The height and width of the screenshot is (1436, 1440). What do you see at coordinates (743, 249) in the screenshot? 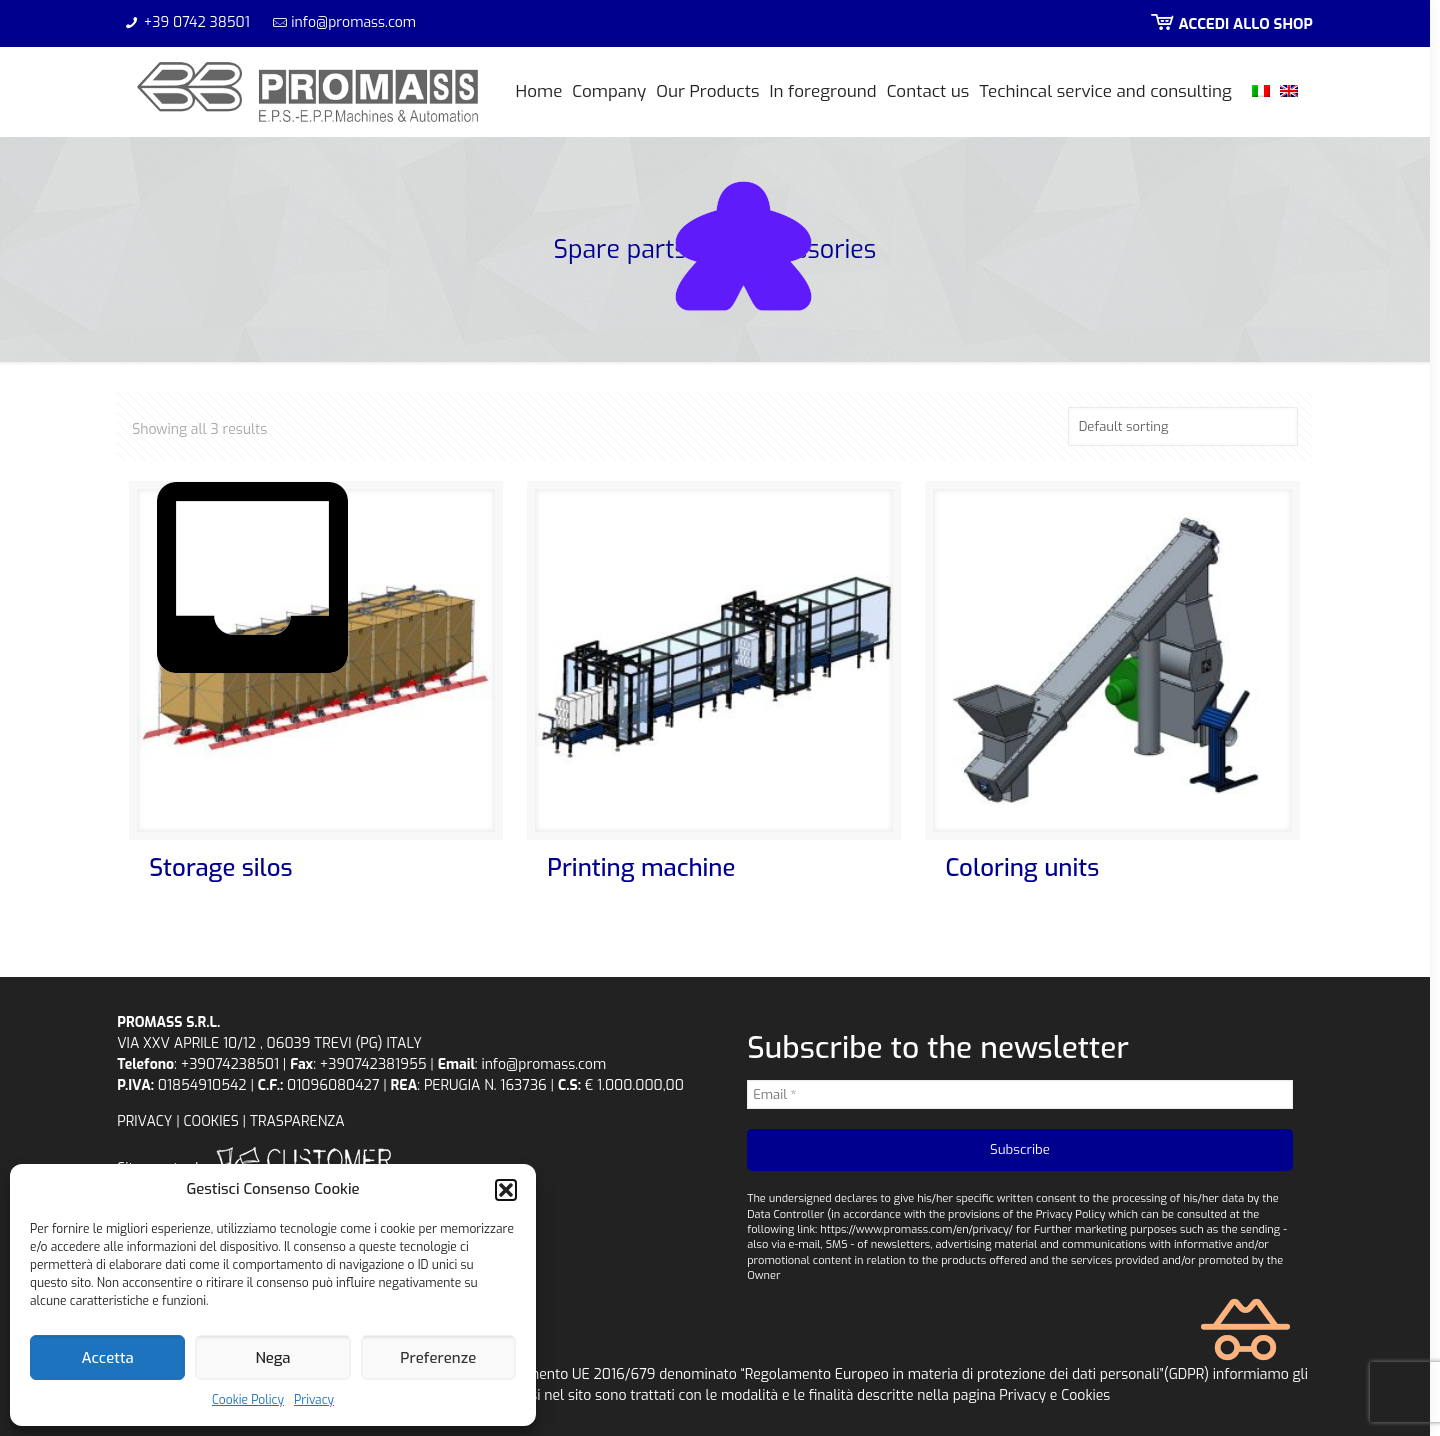
I see `access board game or tabletop gaming features` at bounding box center [743, 249].